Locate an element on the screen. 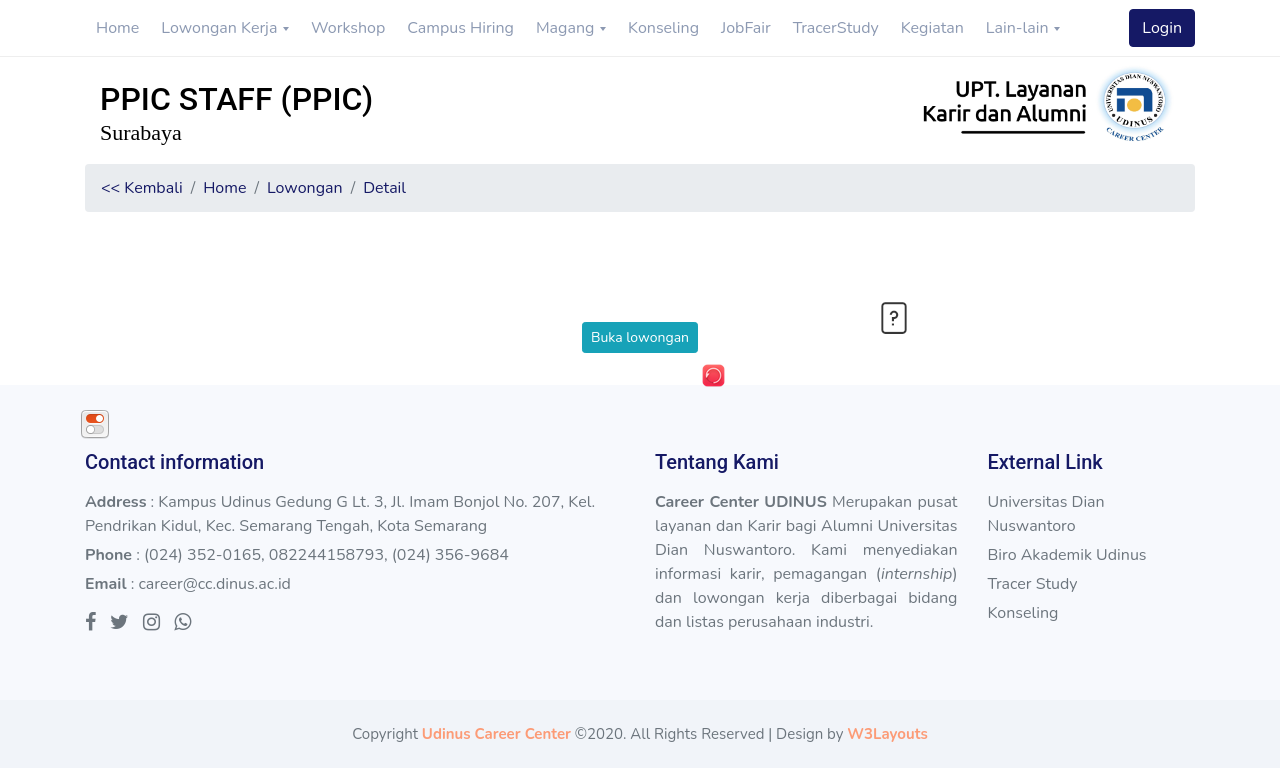 The width and height of the screenshot is (1280, 768). open gnome tweaks to customize system settings is located at coordinates (95, 424).